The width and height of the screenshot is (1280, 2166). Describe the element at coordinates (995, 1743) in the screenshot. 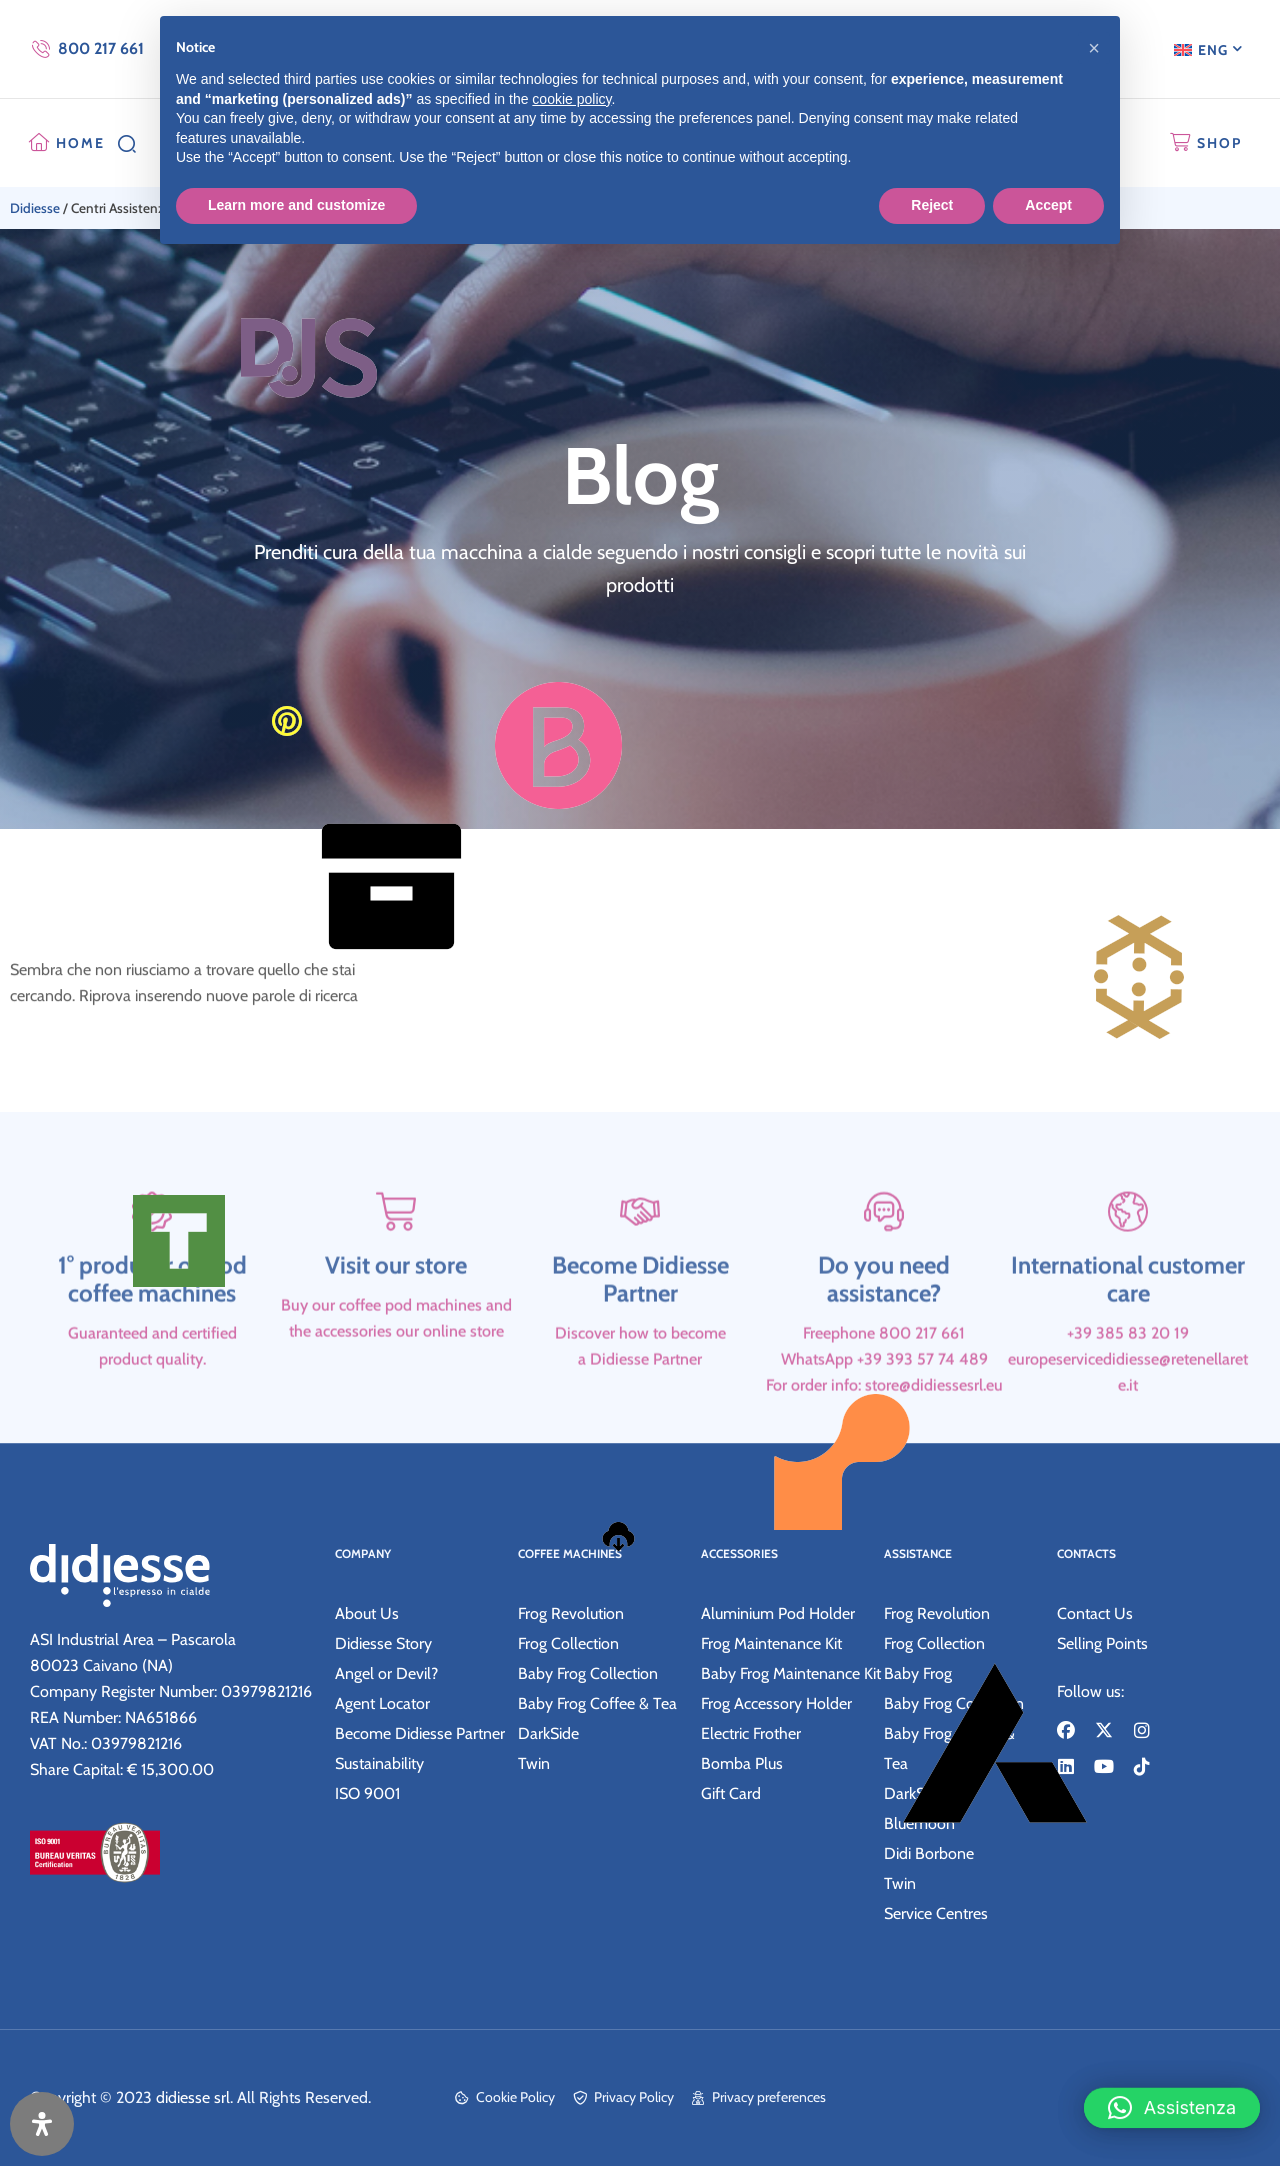

I see `axis bank app or service` at that location.